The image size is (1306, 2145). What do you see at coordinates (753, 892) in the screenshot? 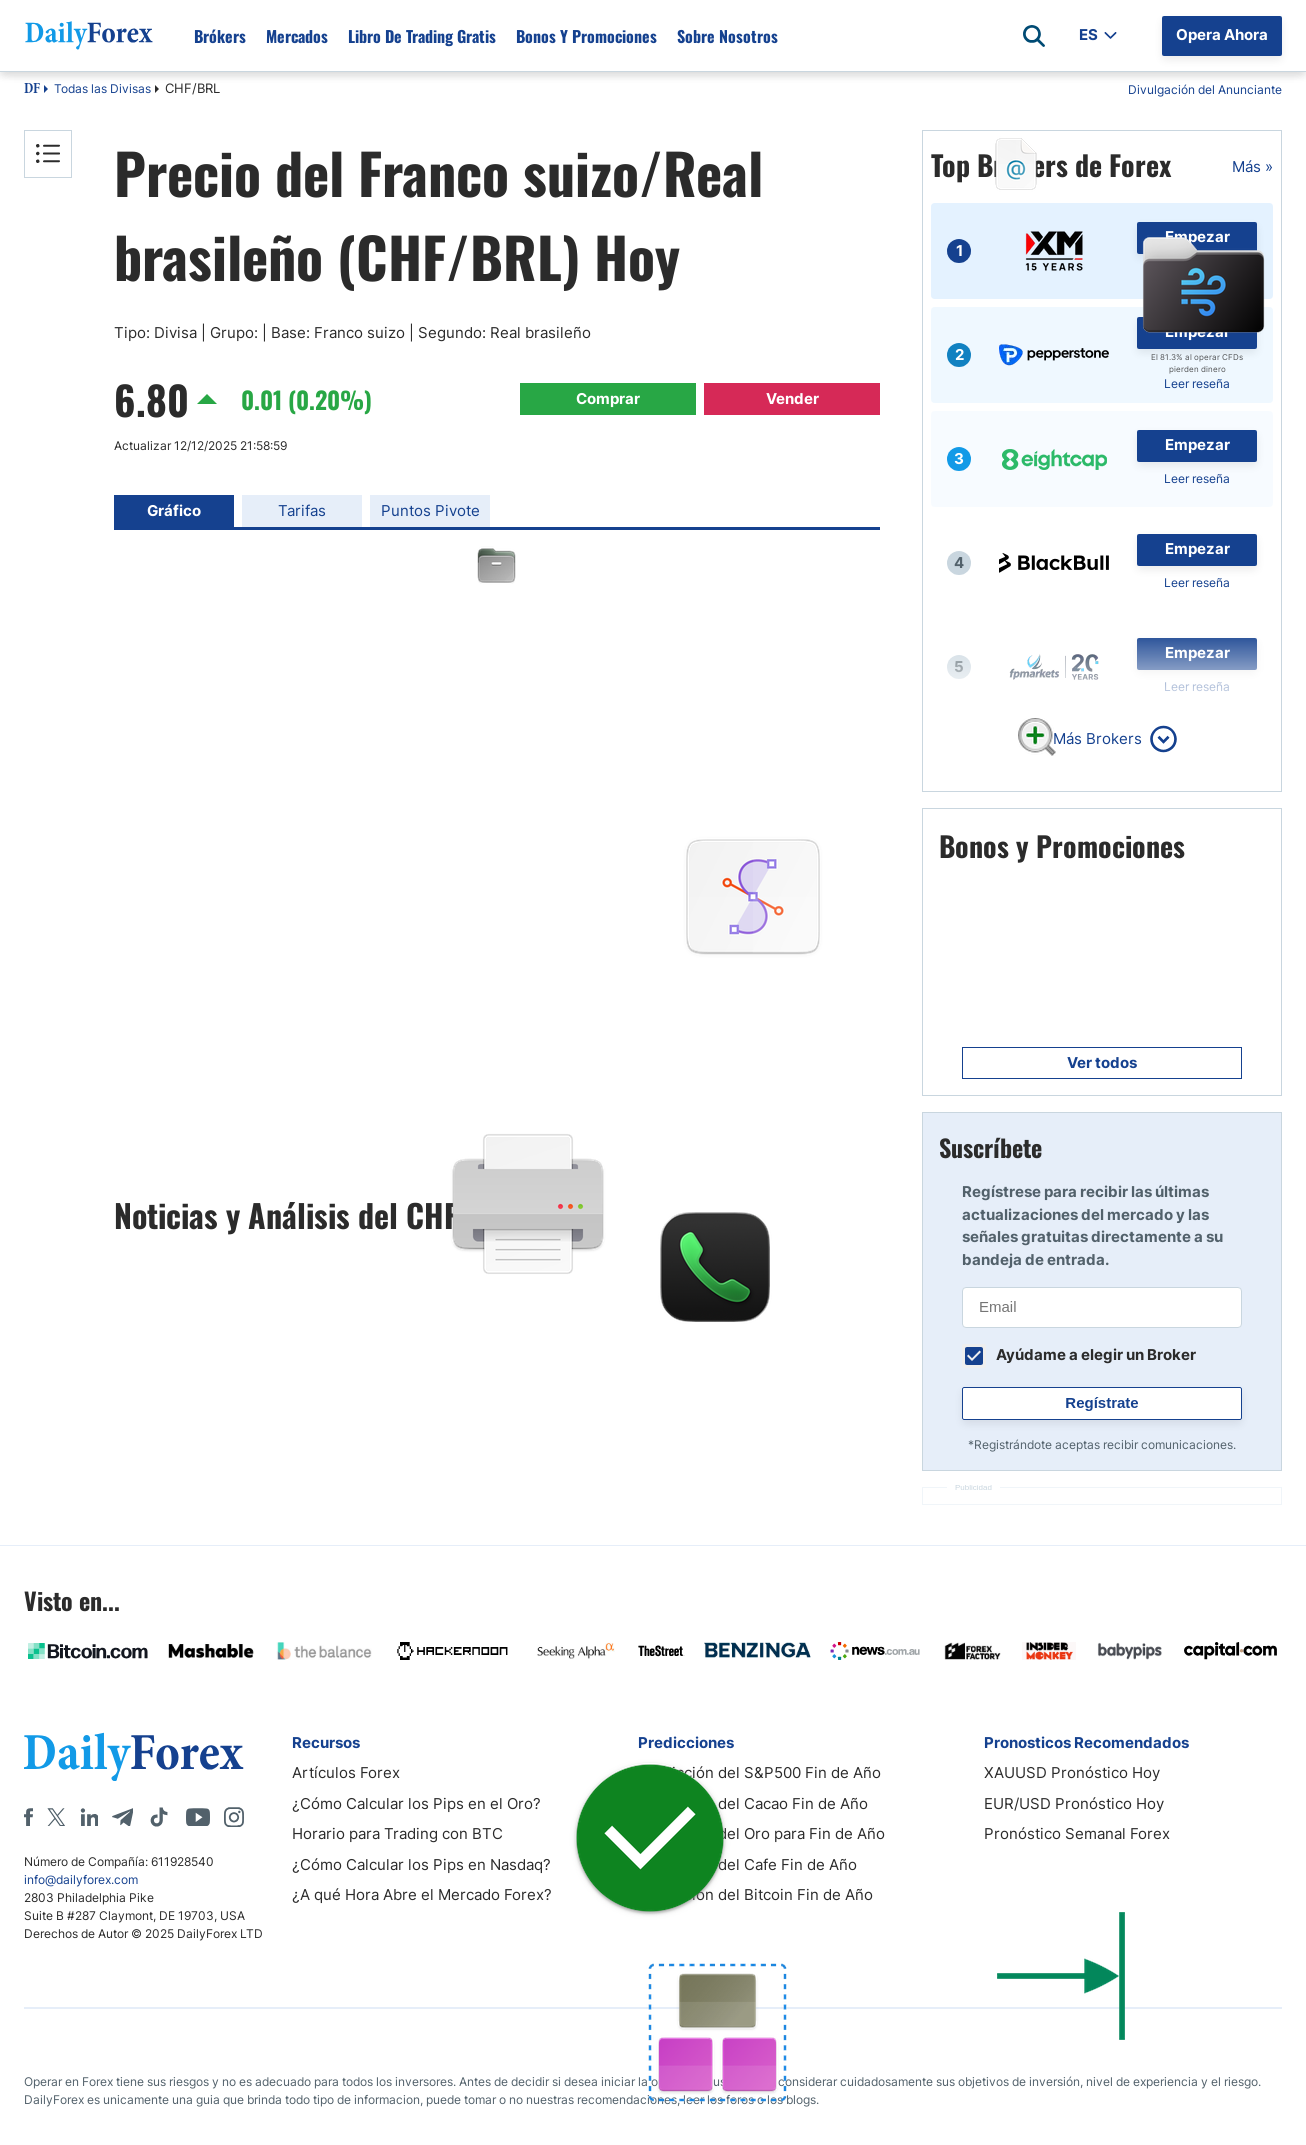
I see `an SVG vector image file` at bounding box center [753, 892].